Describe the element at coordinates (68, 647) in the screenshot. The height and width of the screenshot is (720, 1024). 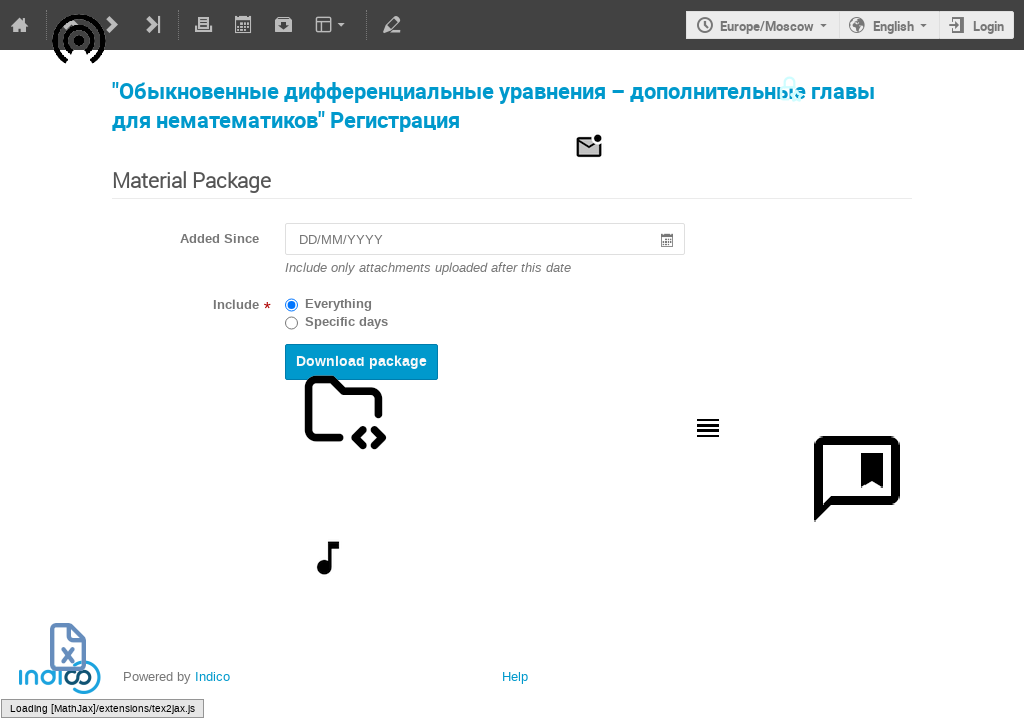
I see `open or view an excel spreadsheet` at that location.